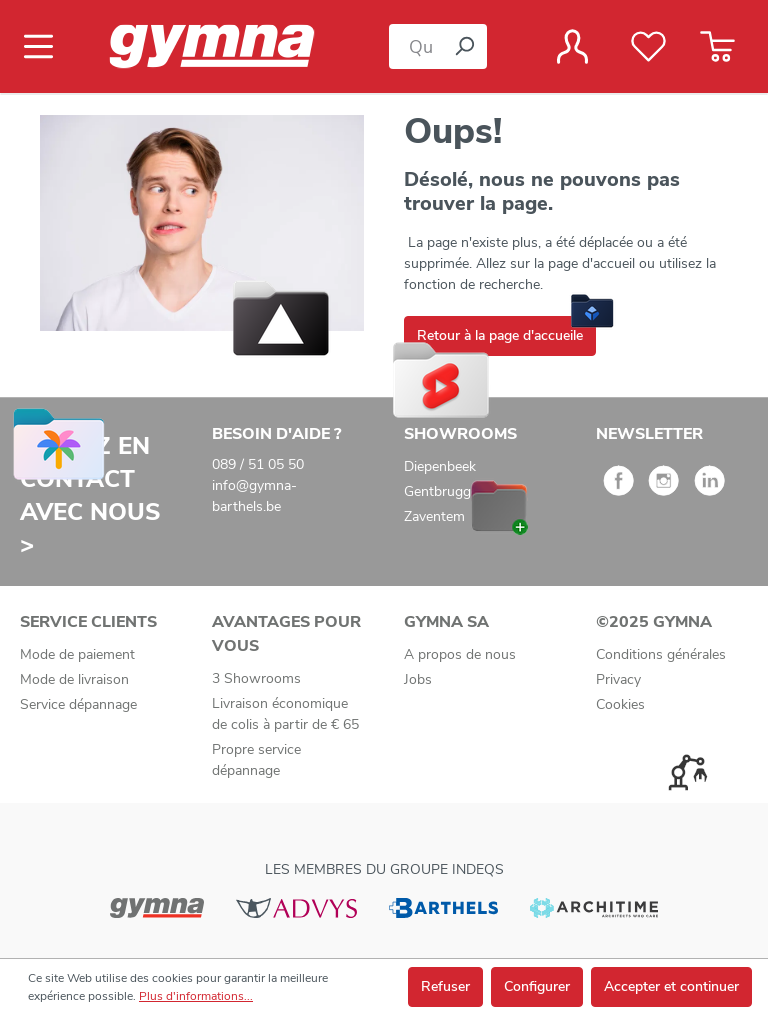 The width and height of the screenshot is (768, 1015). What do you see at coordinates (440, 382) in the screenshot?
I see `open folder containing YouTube Shorts videos` at bounding box center [440, 382].